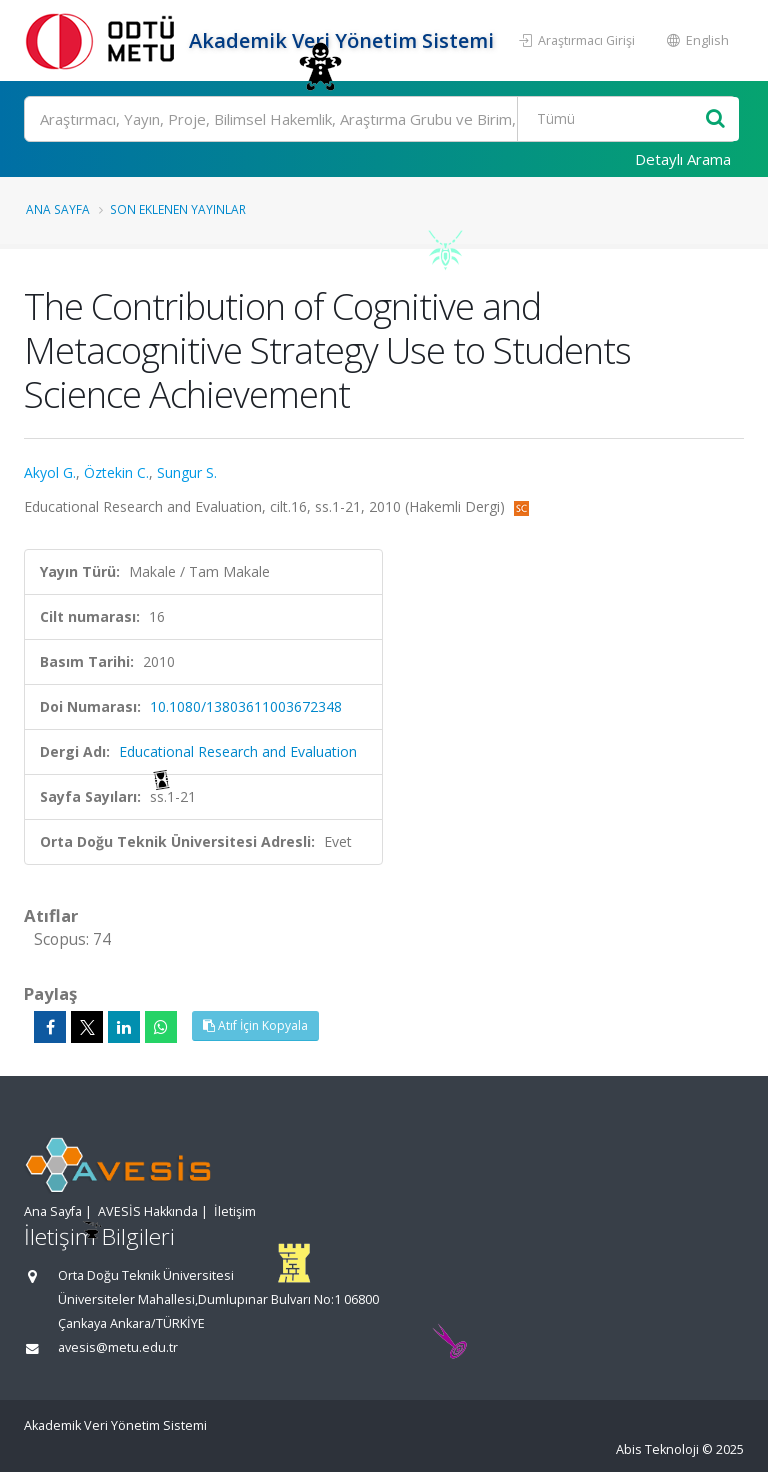 The height and width of the screenshot is (1472, 768). What do you see at coordinates (449, 1341) in the screenshot?
I see `indicates accurate shot or precision achieved` at bounding box center [449, 1341].